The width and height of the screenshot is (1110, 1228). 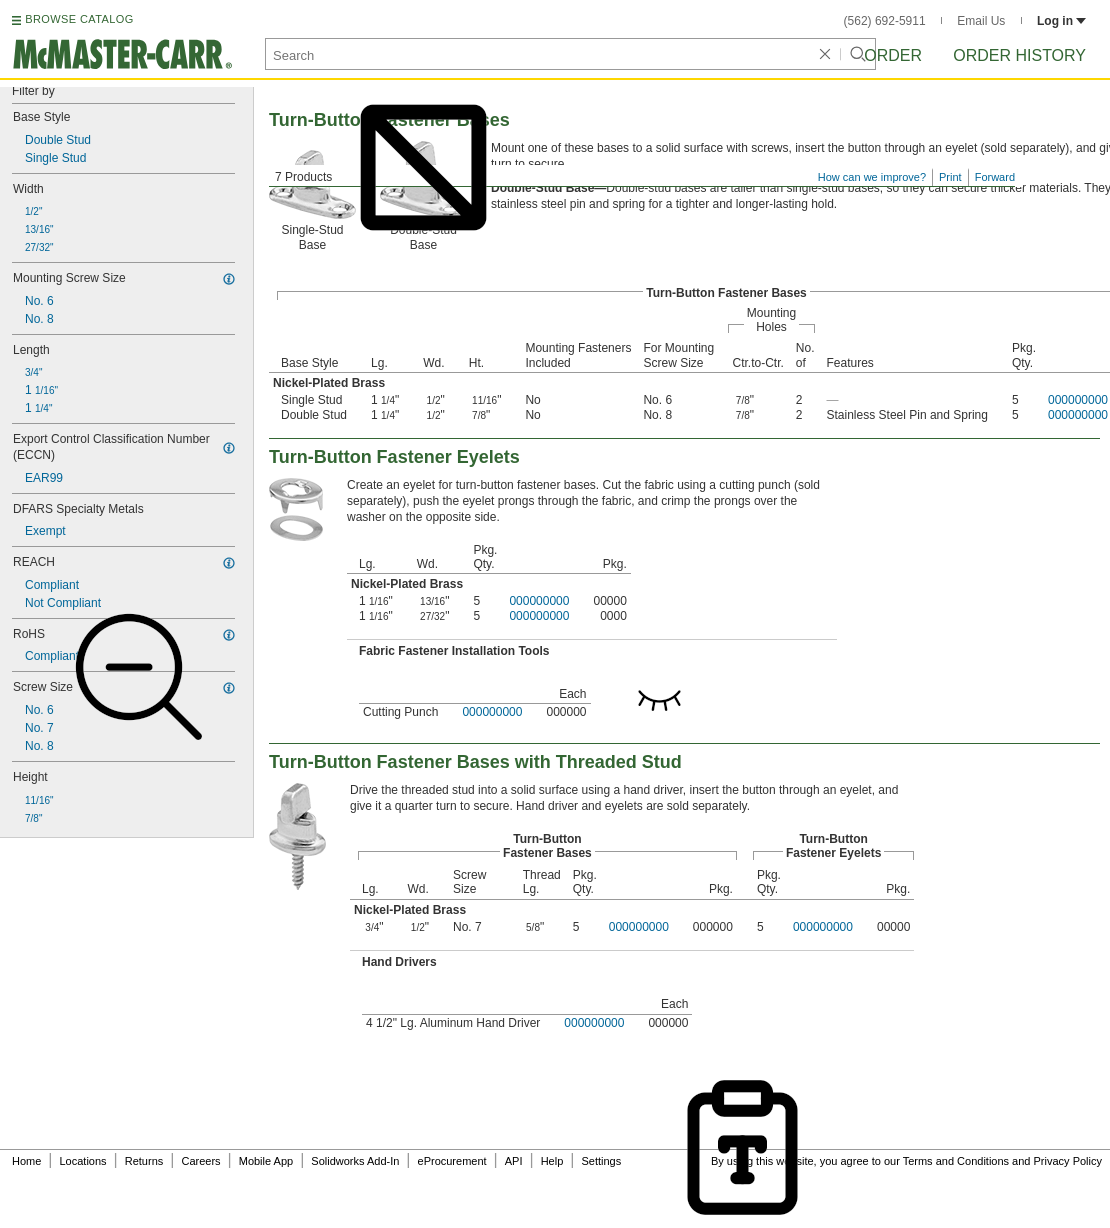 I want to click on paste as plain text, so click(x=742, y=1147).